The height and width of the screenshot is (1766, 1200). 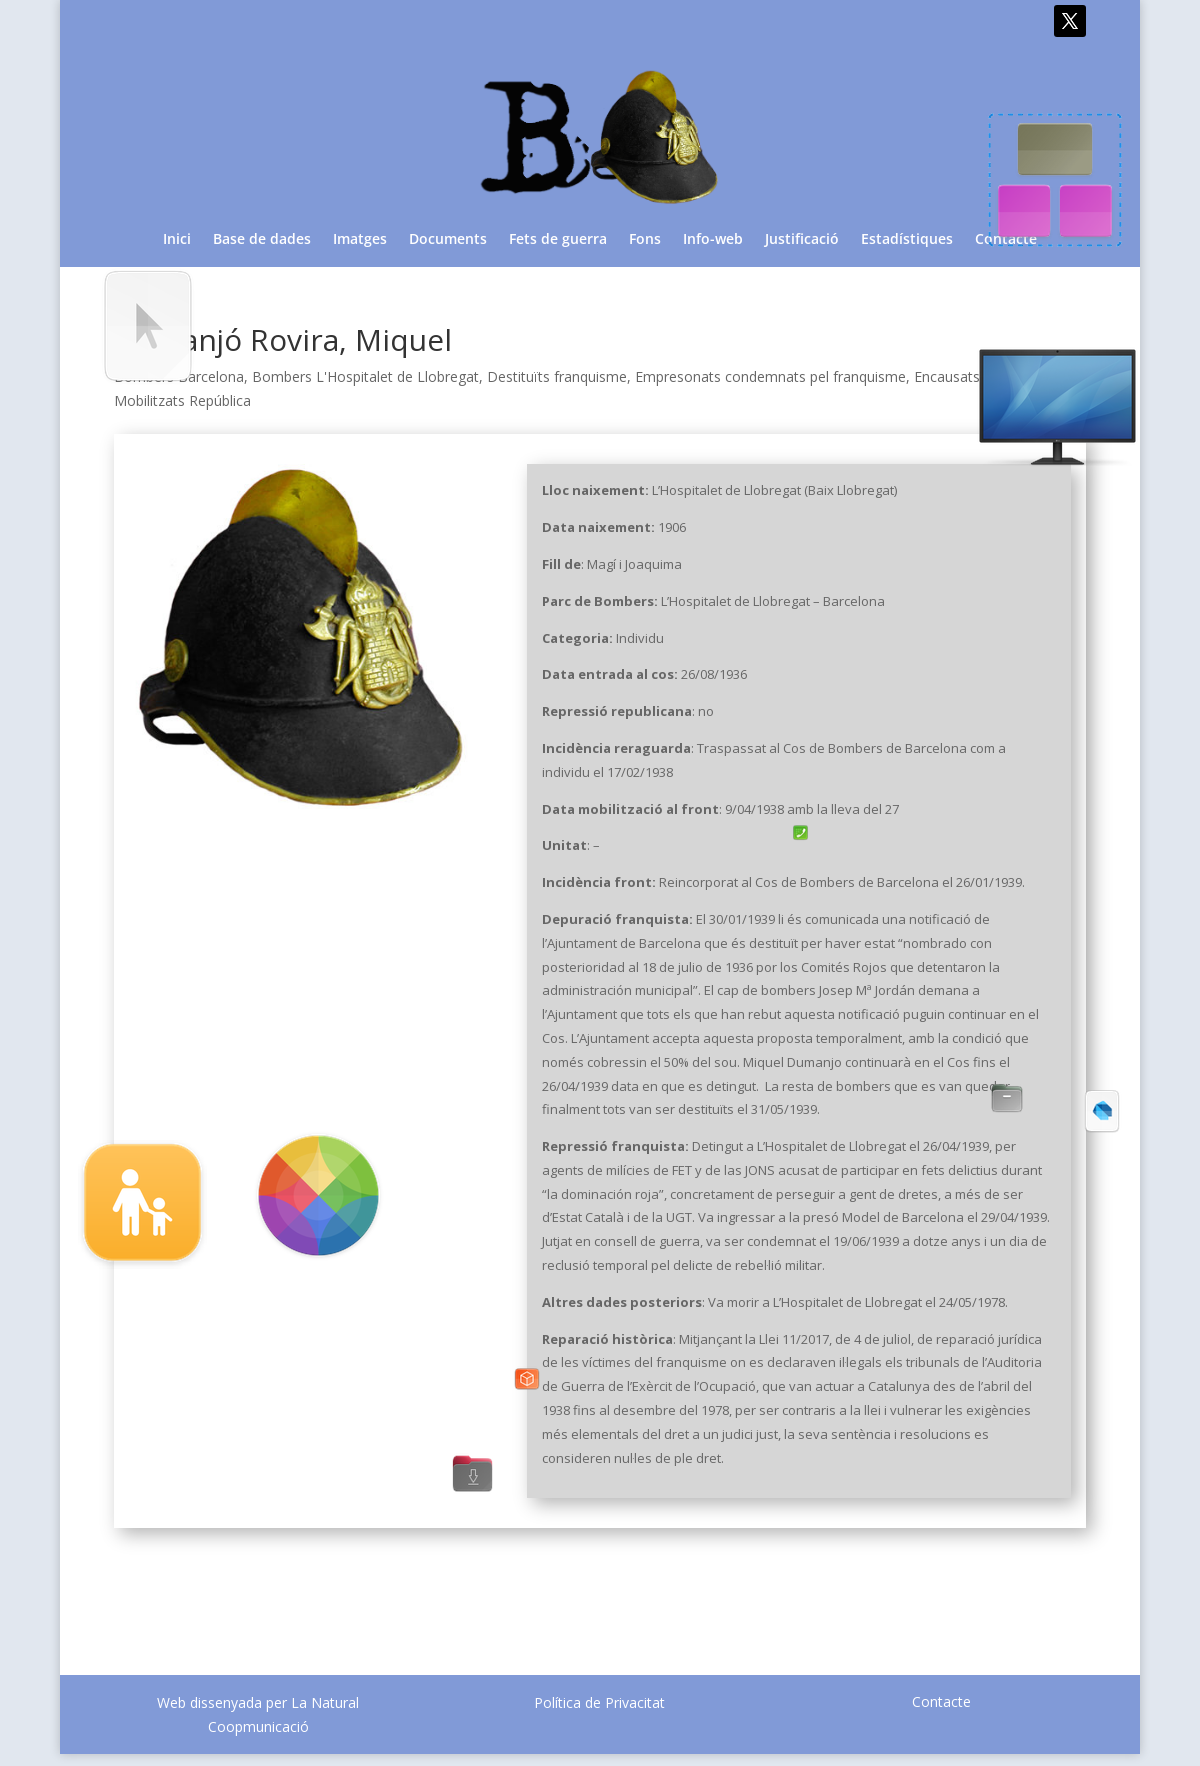 What do you see at coordinates (1055, 180) in the screenshot?
I see `select all items in the current view` at bounding box center [1055, 180].